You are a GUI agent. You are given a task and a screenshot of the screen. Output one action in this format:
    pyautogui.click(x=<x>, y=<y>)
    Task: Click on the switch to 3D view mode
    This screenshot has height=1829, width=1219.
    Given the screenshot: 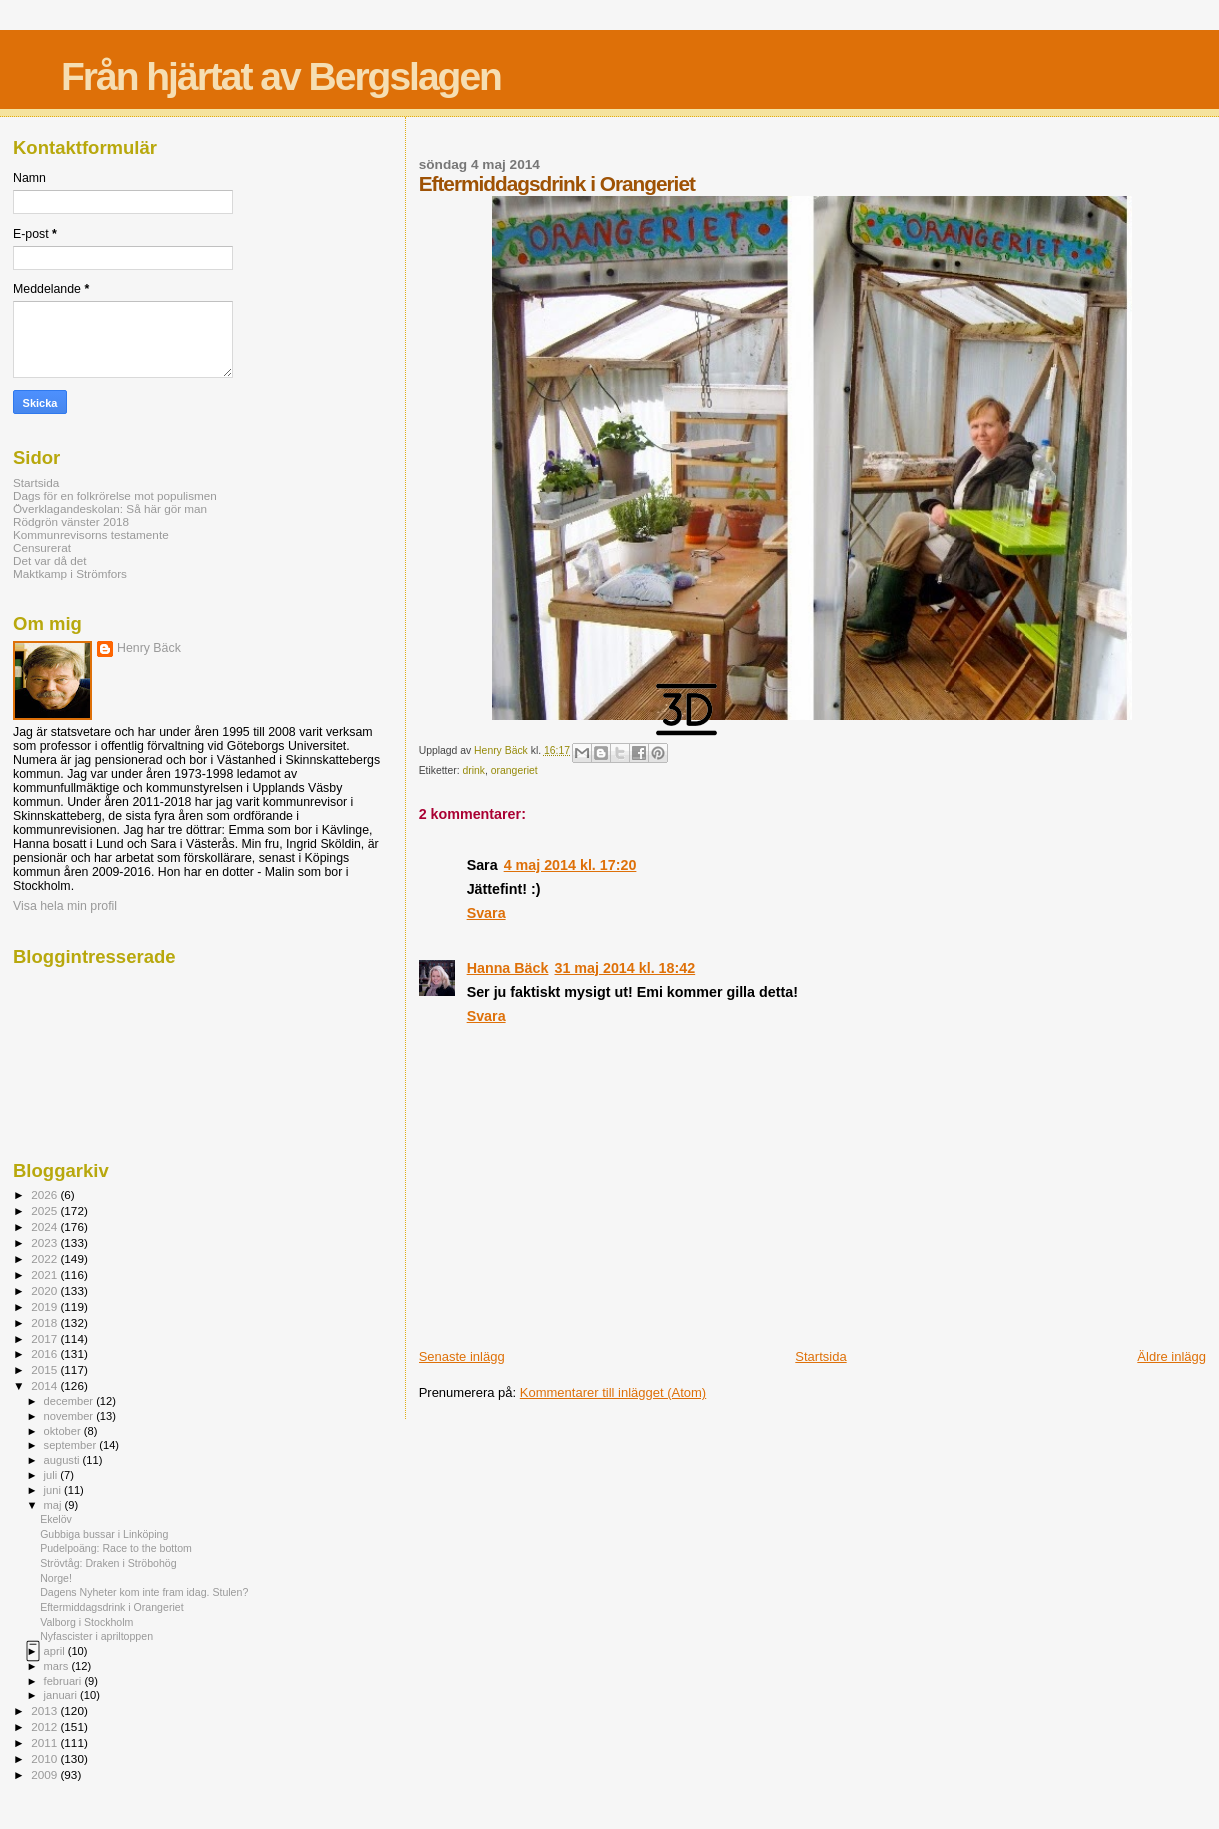 What is the action you would take?
    pyautogui.click(x=686, y=709)
    